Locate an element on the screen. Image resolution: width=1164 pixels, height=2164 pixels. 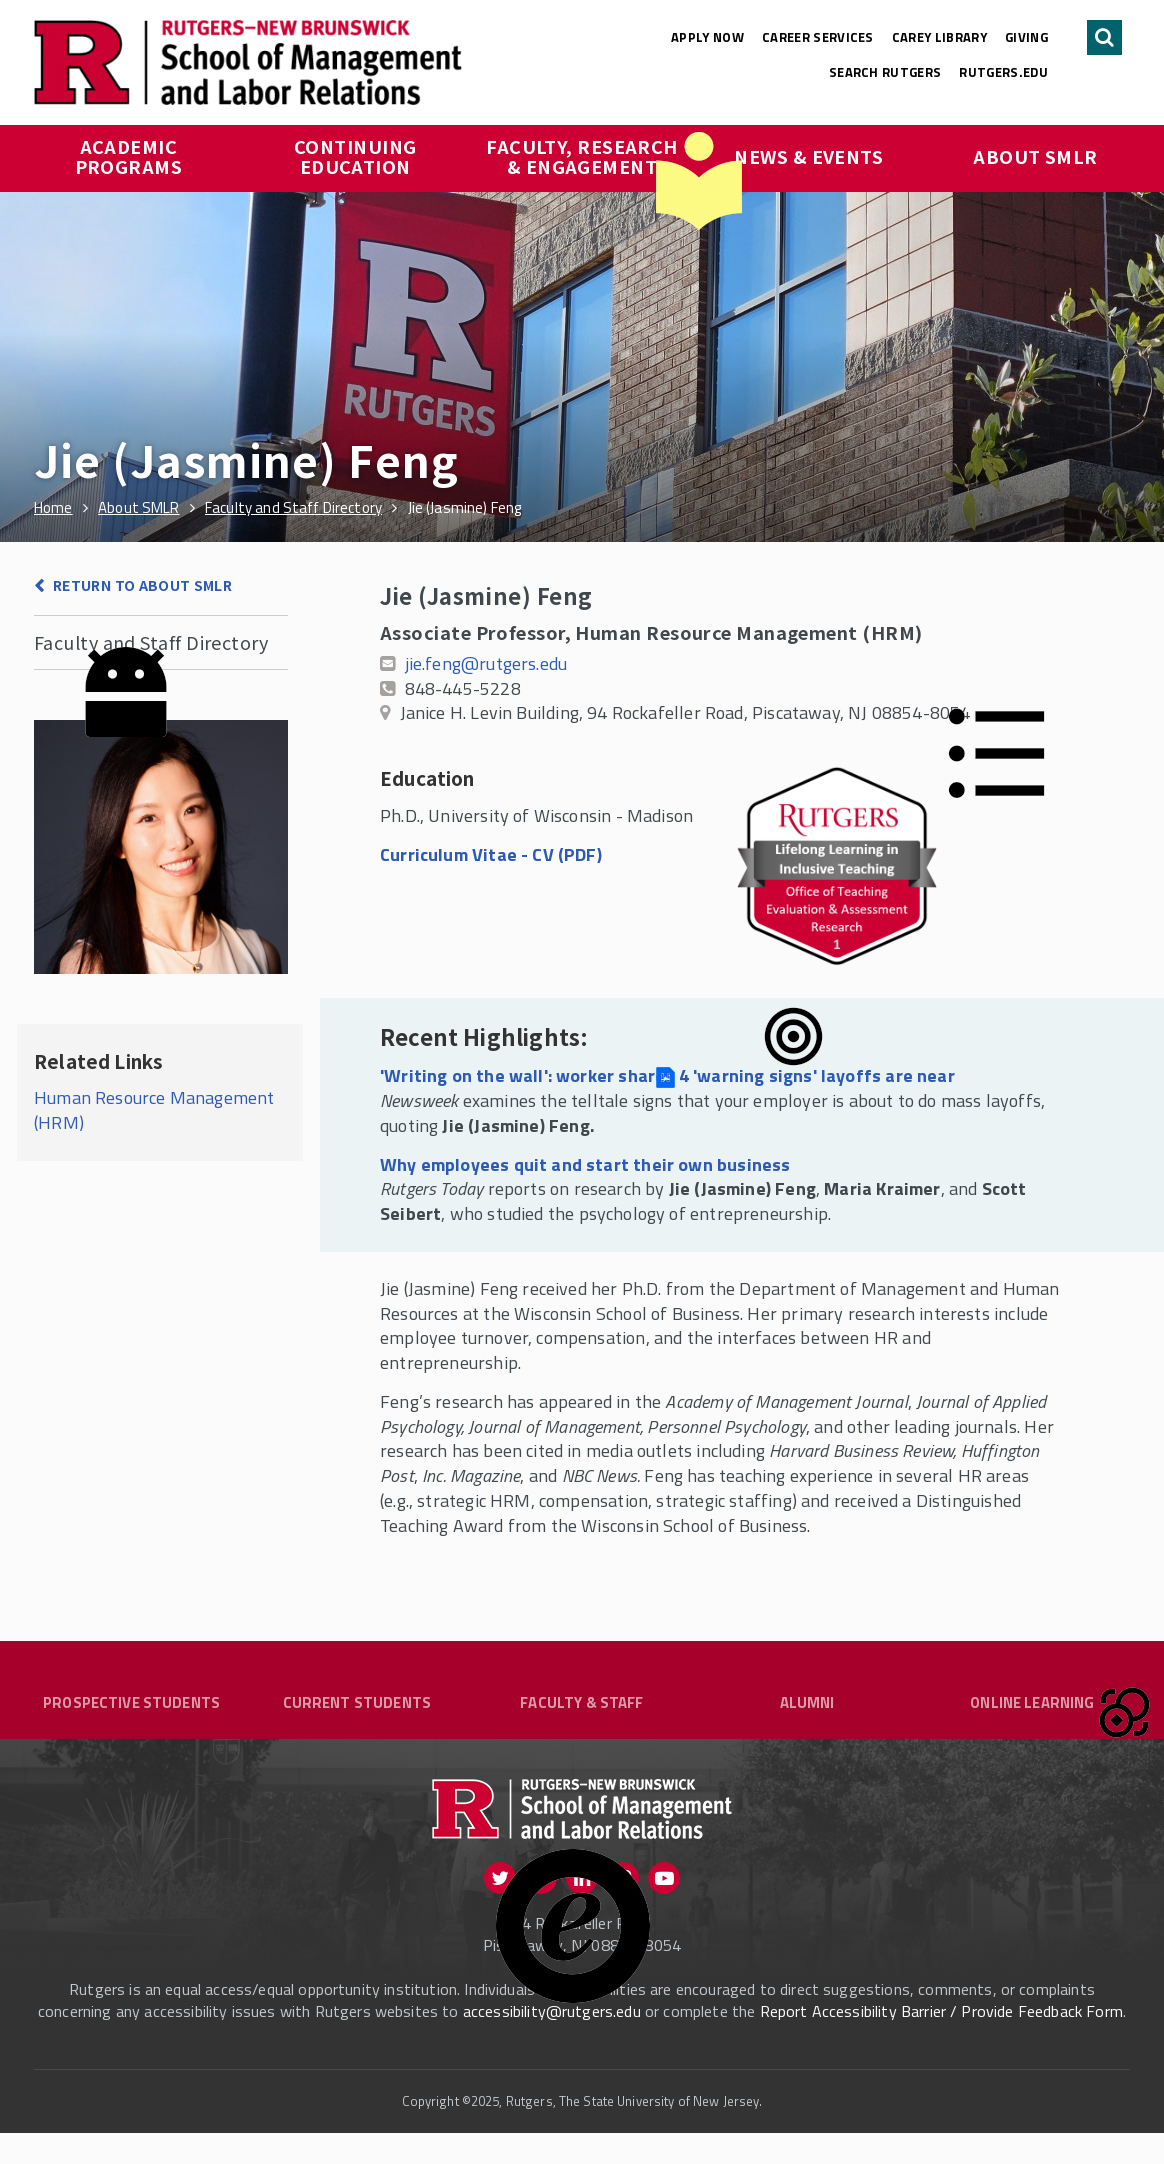
trusted shops certification badge indicating verified seller status is located at coordinates (573, 1926).